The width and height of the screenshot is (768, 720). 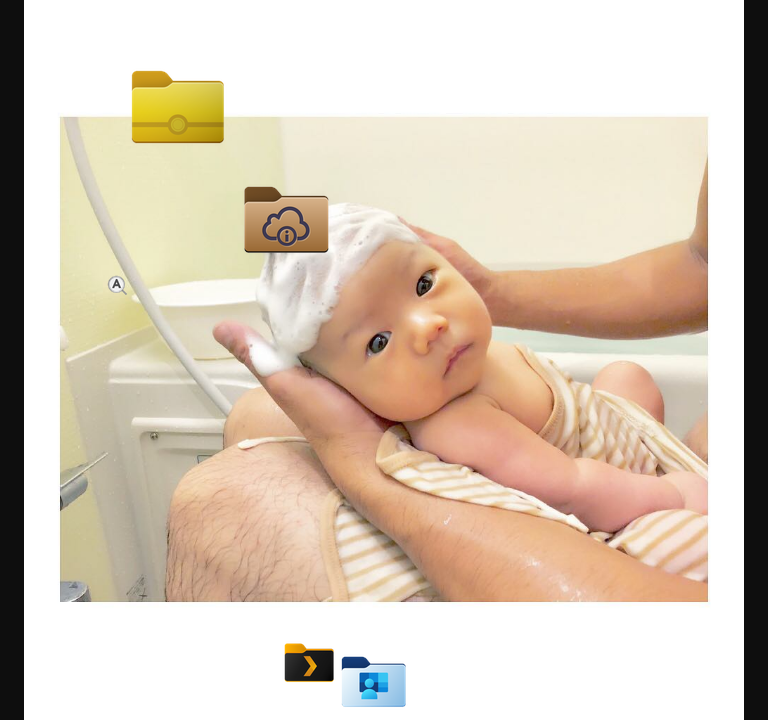 What do you see at coordinates (177, 109) in the screenshot?
I see `folder for storing pokémon-related files or games` at bounding box center [177, 109].